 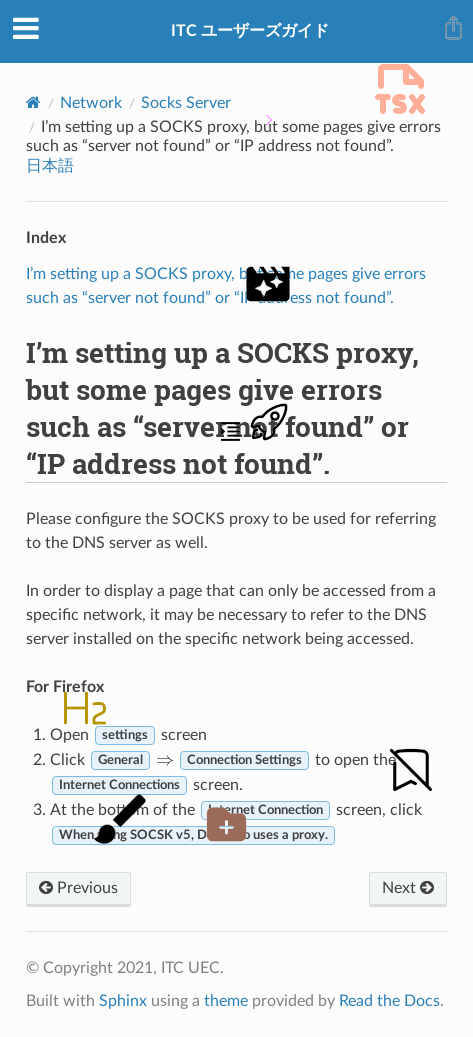 I want to click on indicates a TypeScript React (.tsx) file, so click(x=401, y=91).